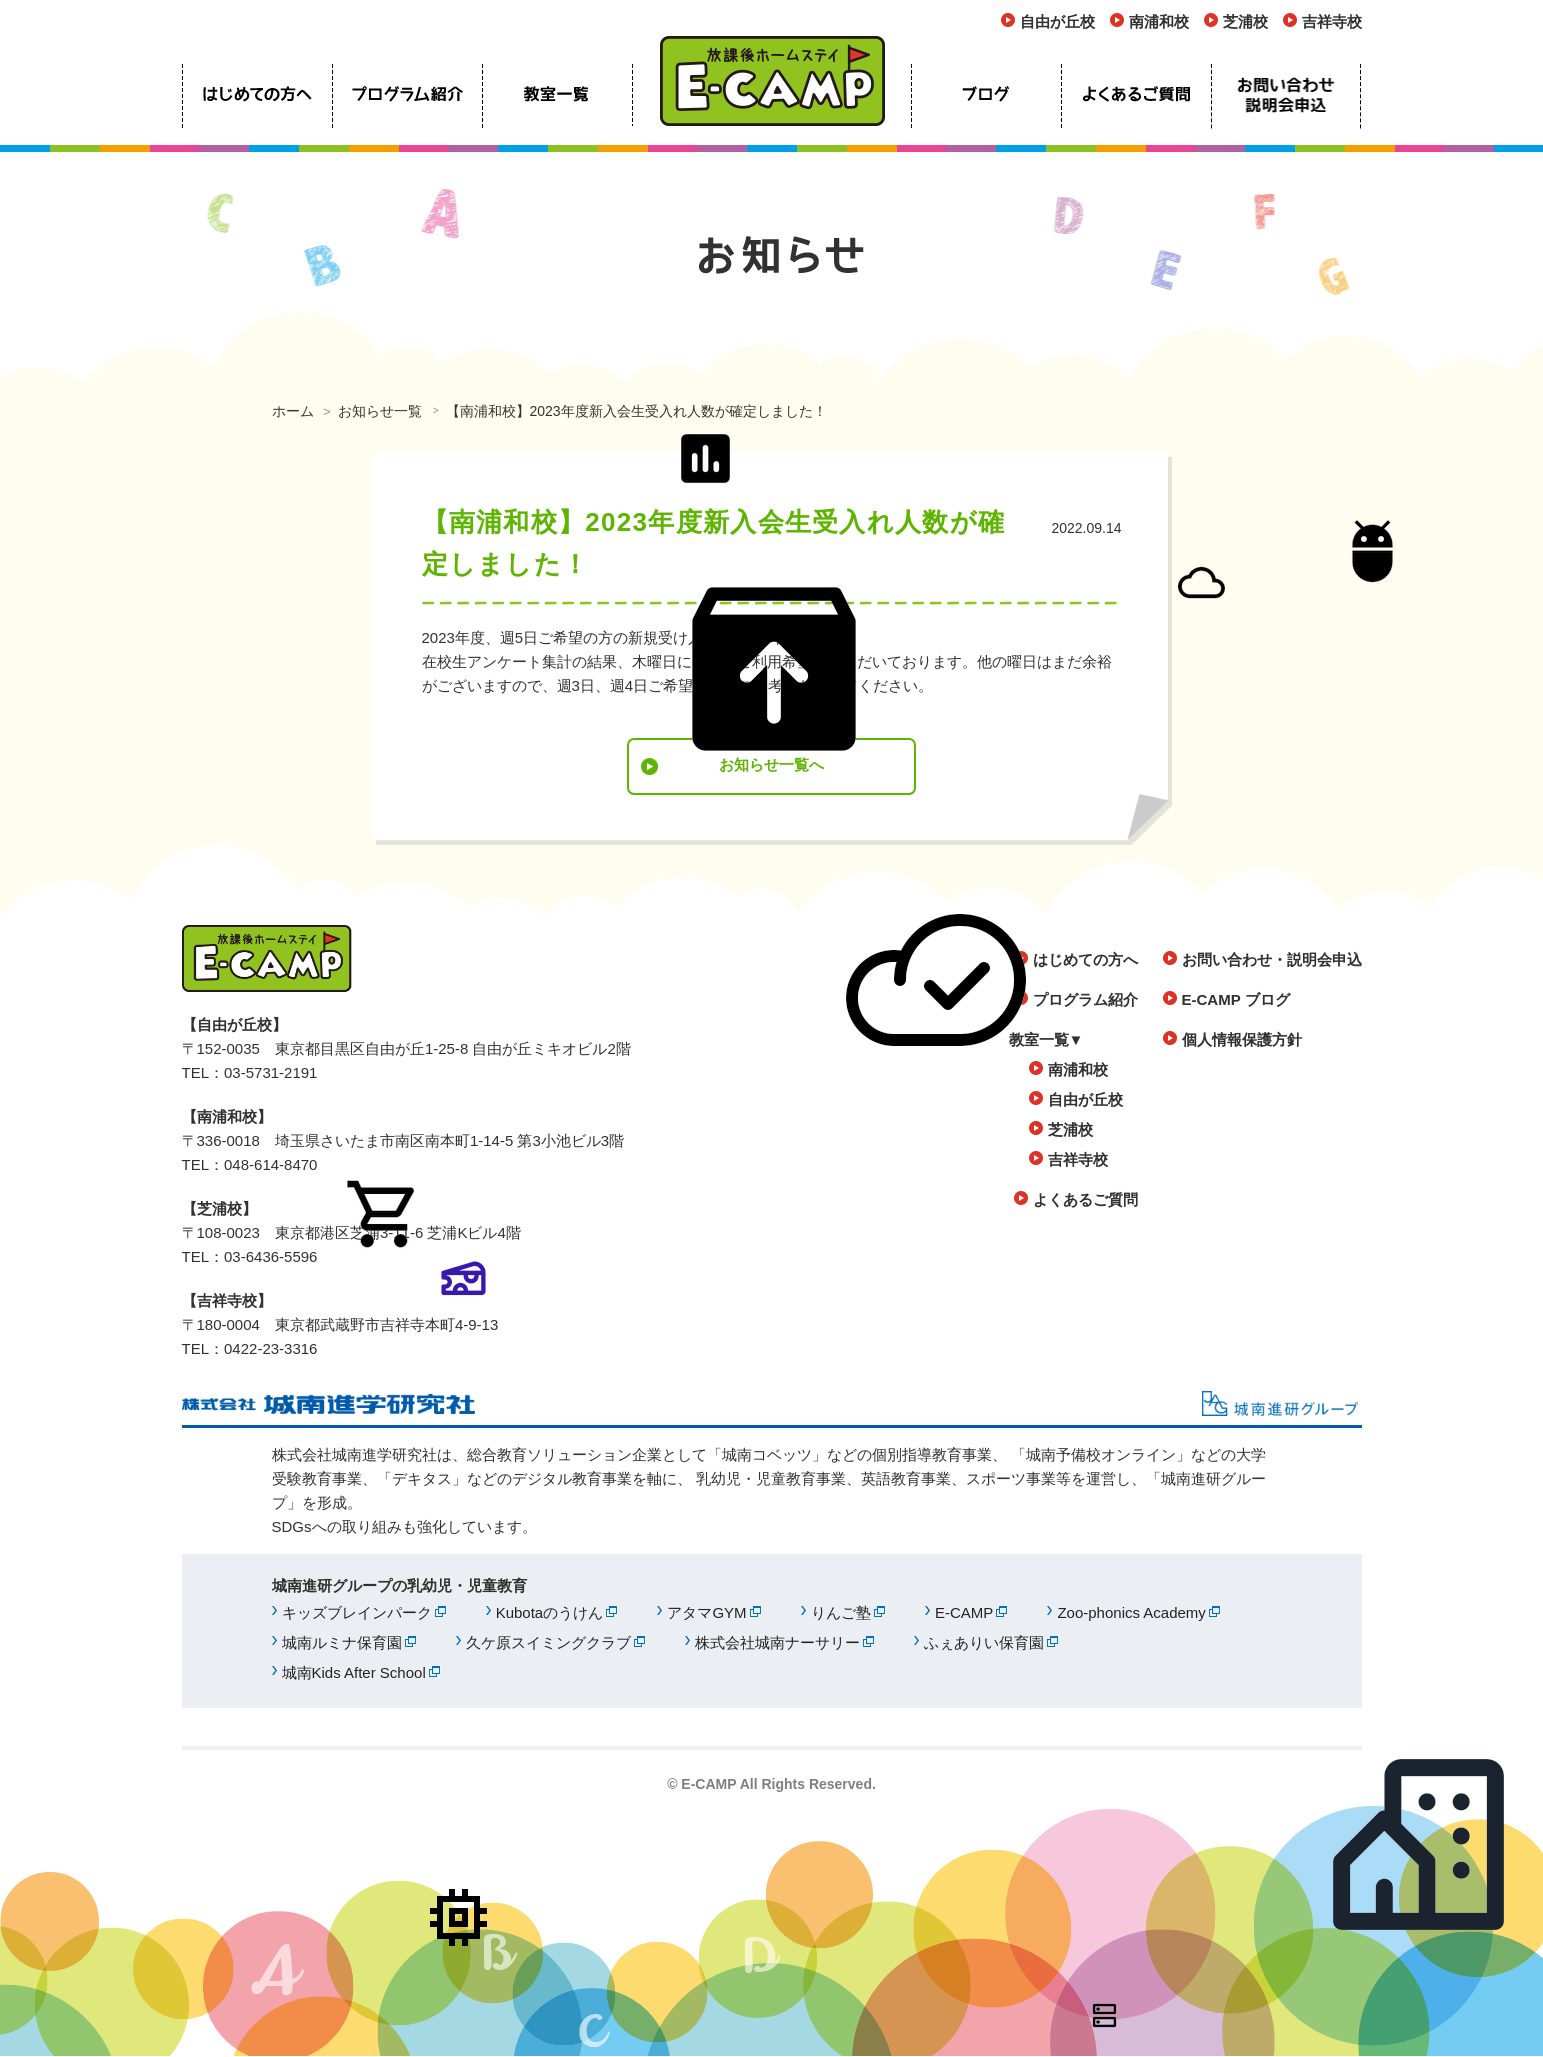 The height and width of the screenshot is (2057, 1543). I want to click on cloud storage or sync status, so click(1201, 582).